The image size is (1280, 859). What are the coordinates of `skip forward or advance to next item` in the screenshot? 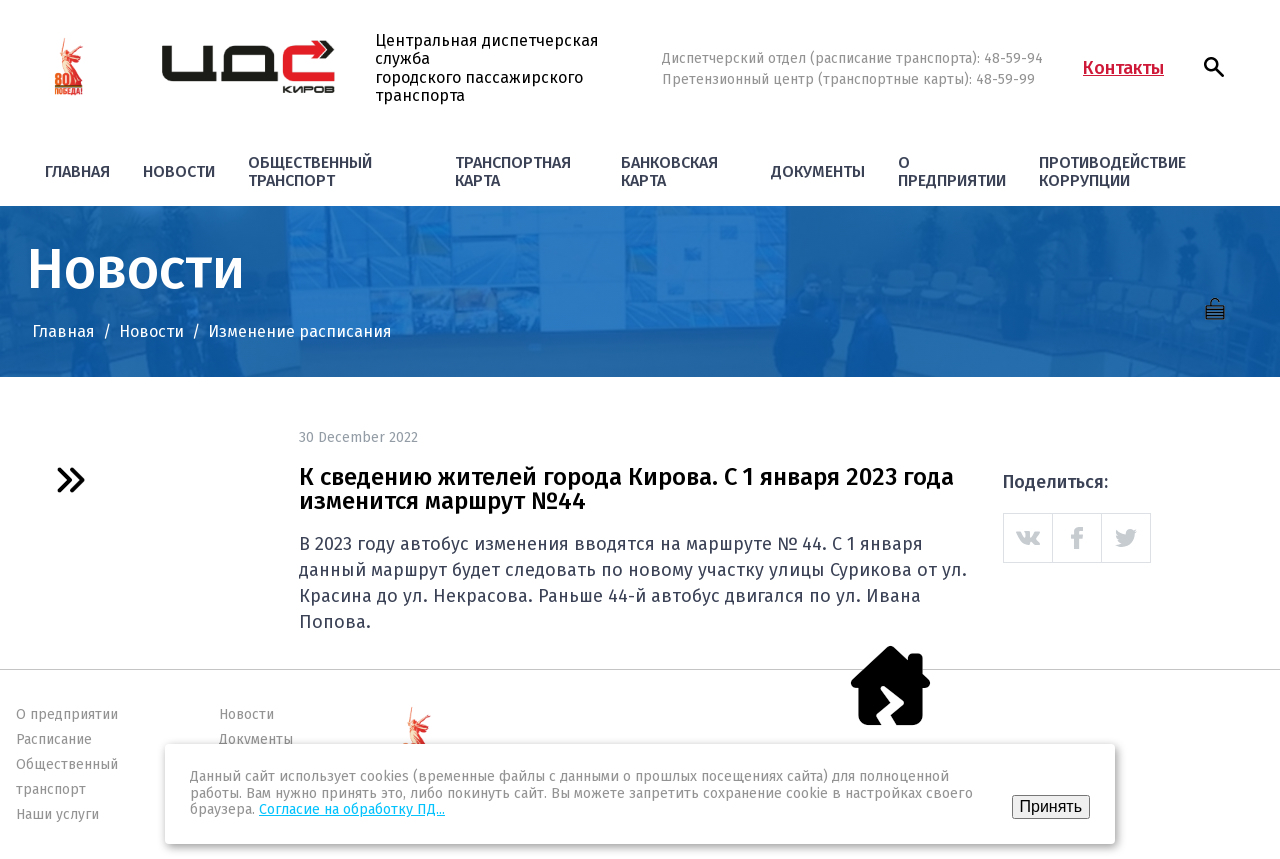 It's located at (70, 480).